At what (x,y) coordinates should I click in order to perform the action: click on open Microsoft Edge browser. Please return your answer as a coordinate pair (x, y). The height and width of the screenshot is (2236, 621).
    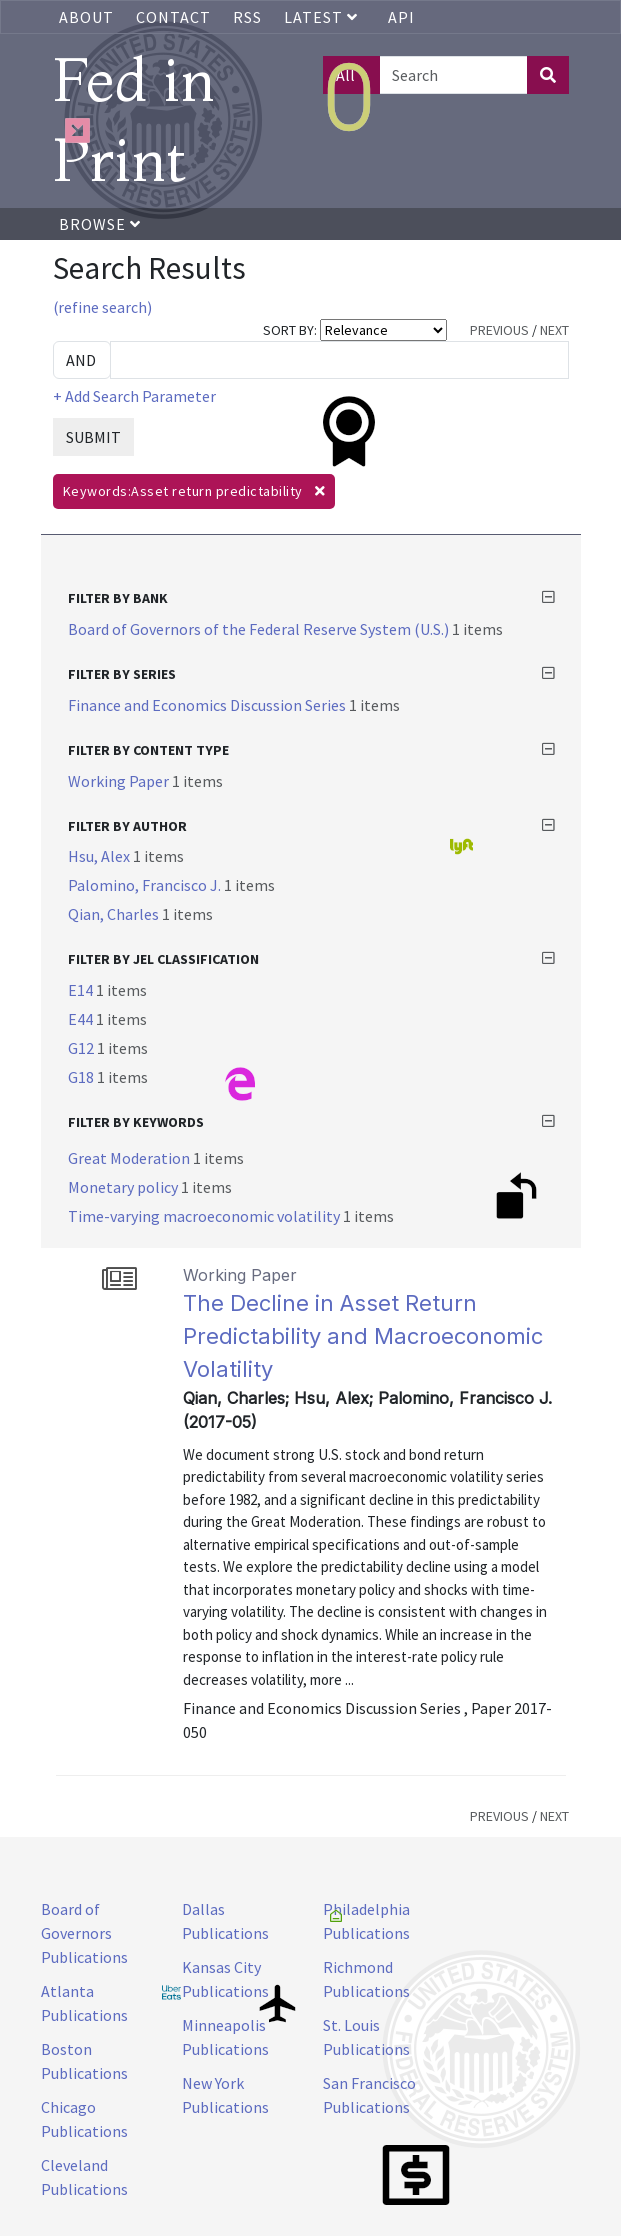
    Looking at the image, I should click on (240, 1084).